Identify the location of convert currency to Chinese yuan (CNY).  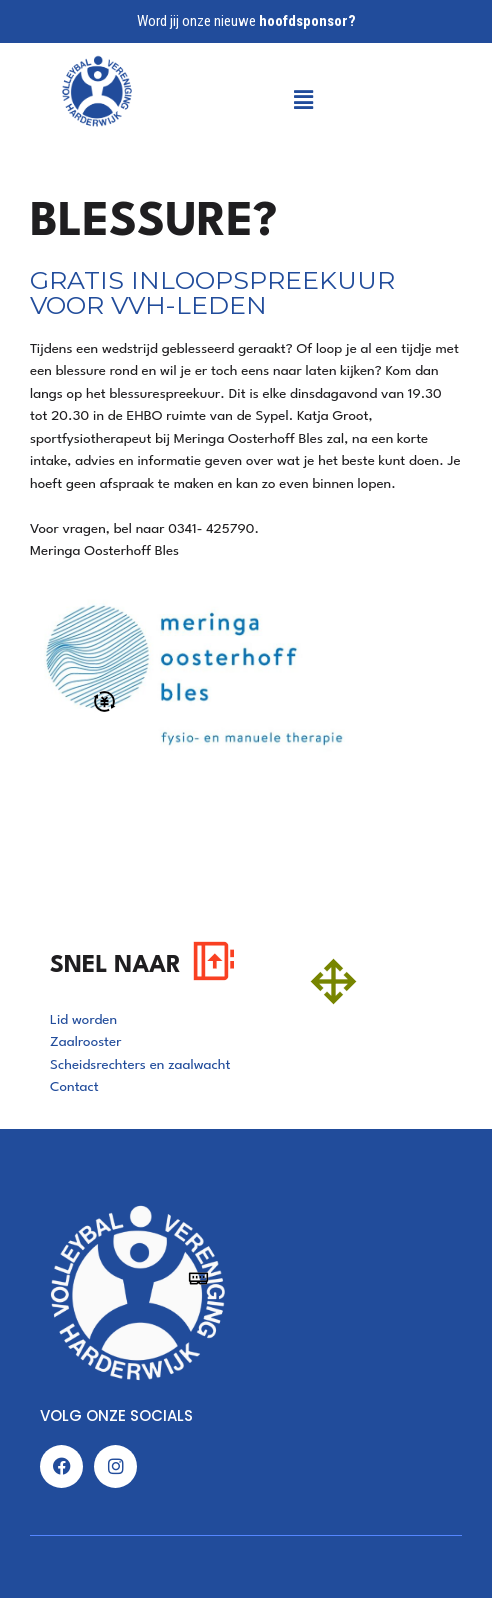
(104, 701).